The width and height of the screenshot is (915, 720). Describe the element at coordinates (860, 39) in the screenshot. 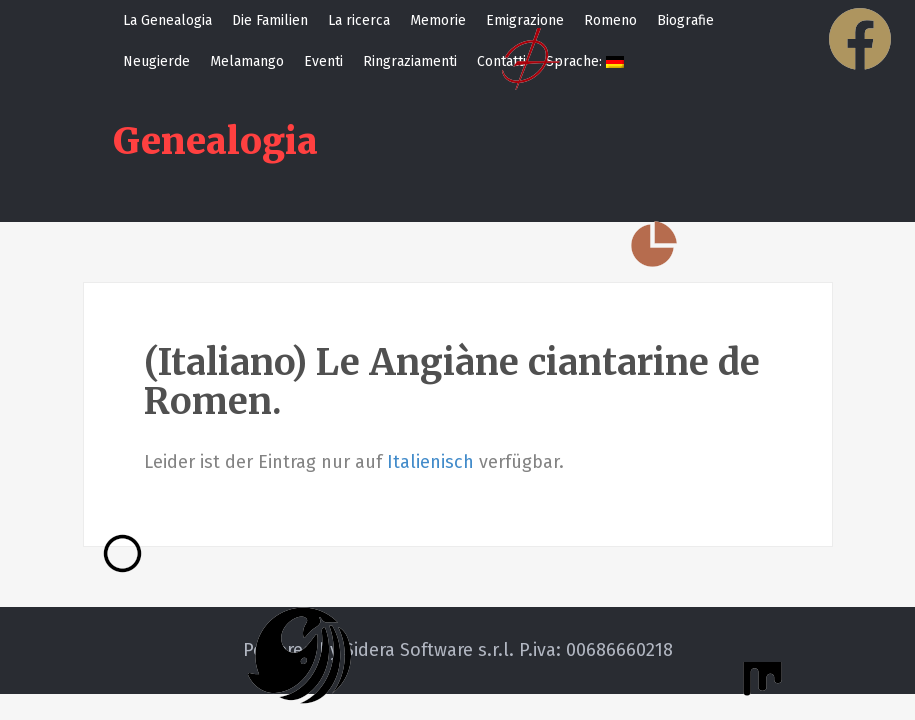

I see `open facebook` at that location.